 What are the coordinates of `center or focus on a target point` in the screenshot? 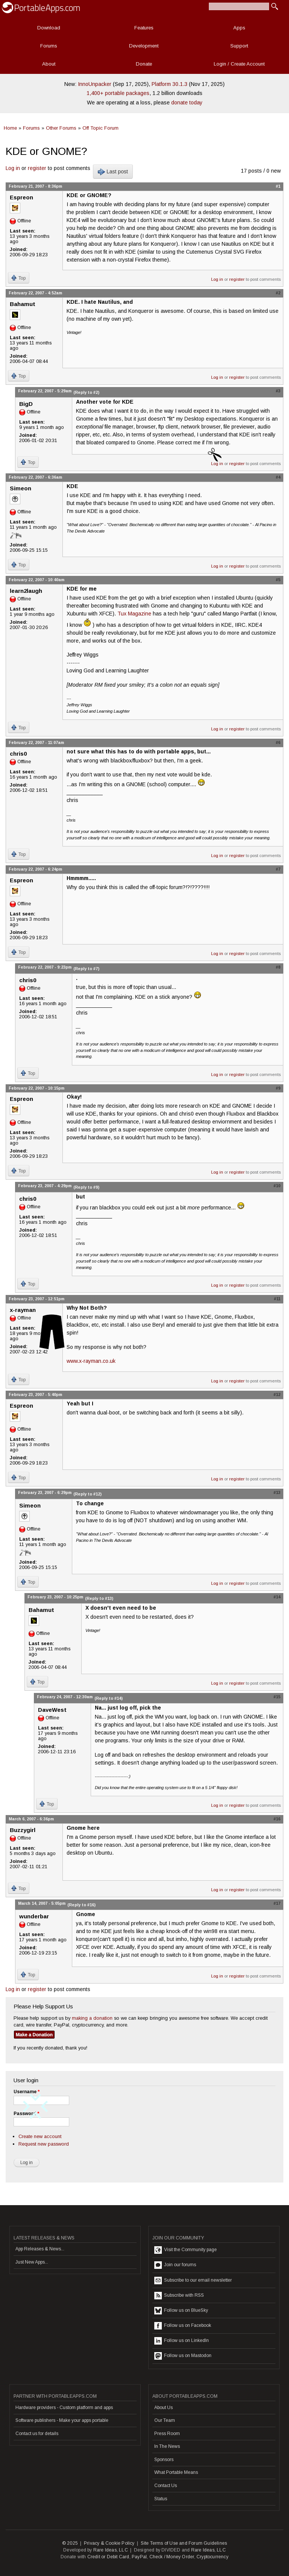 It's located at (35, 2106).